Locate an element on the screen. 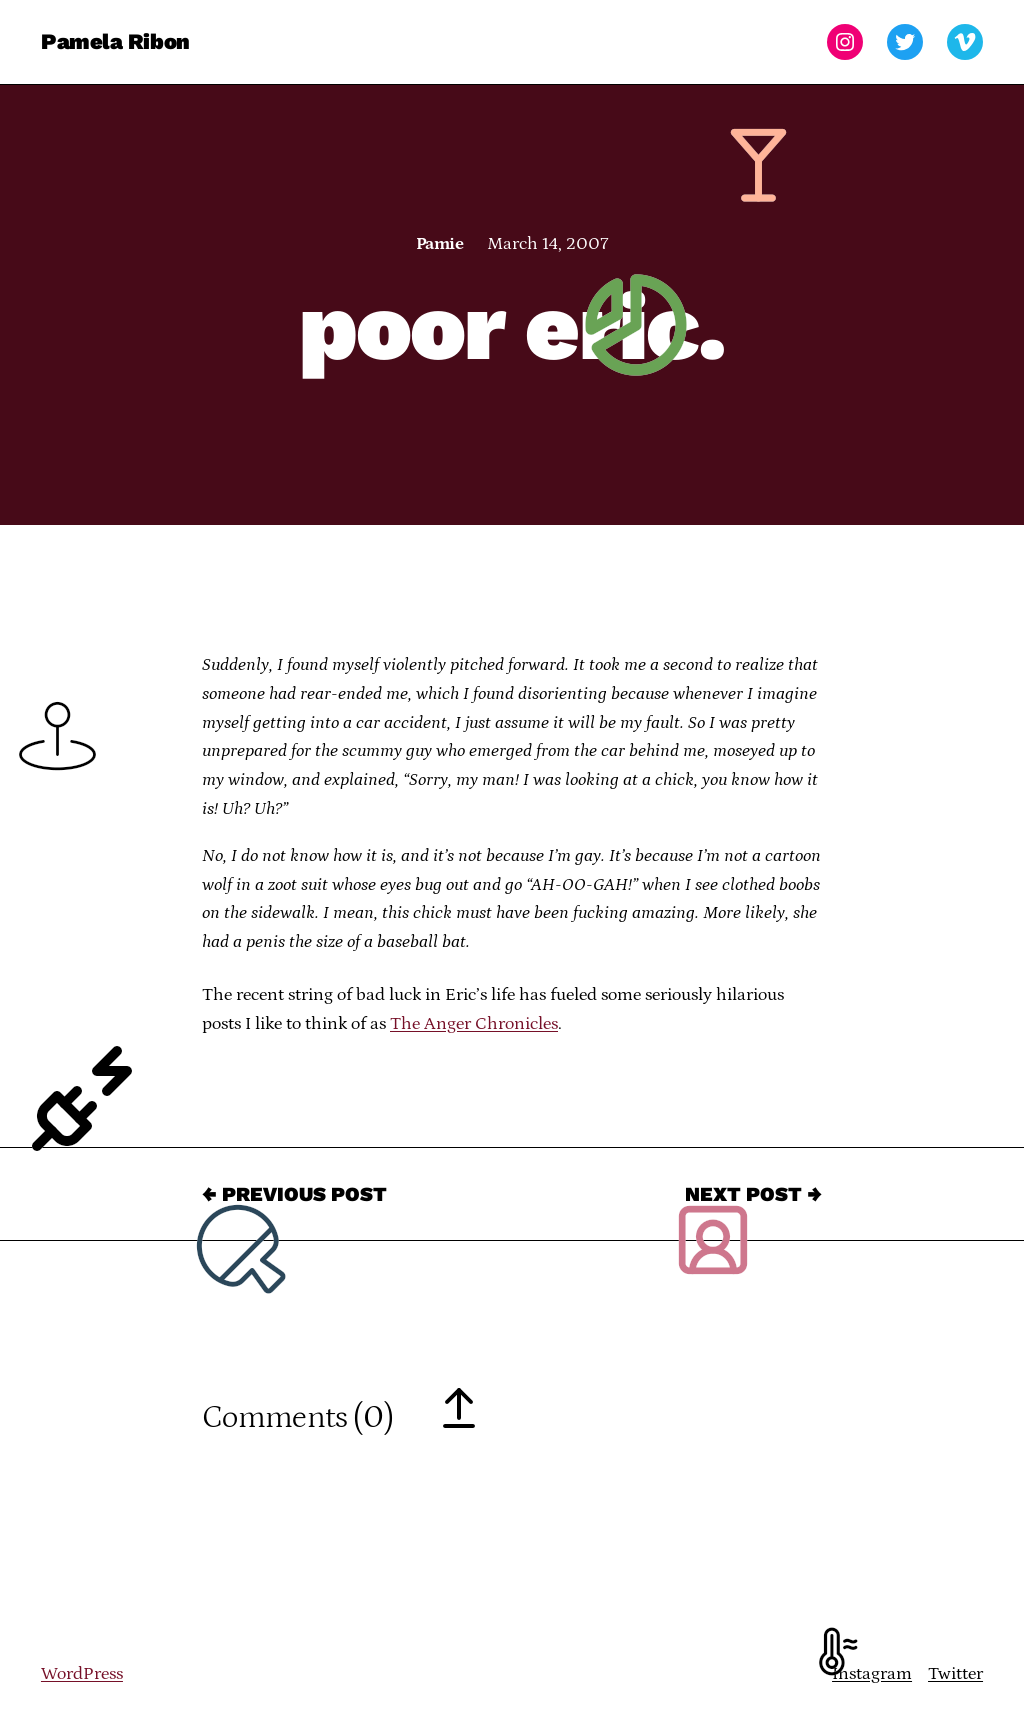 This screenshot has width=1024, height=1713. access table tennis or ping pong game is located at coordinates (239, 1247).